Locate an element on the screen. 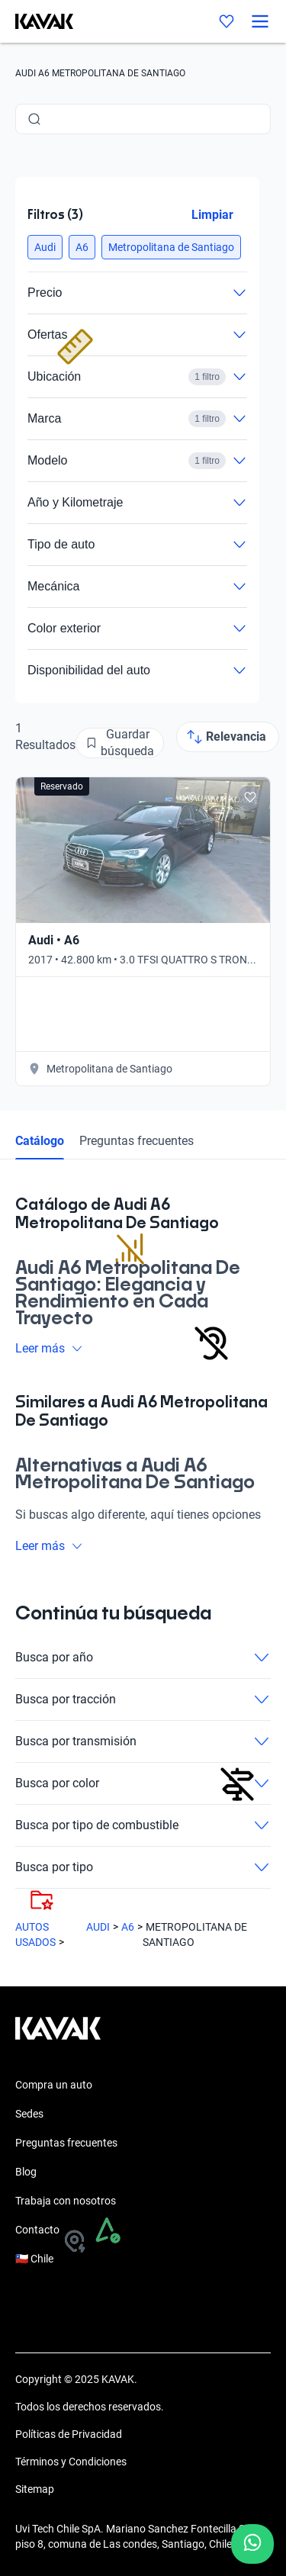 This screenshot has height=2576, width=286. access your starred or favorite folder is located at coordinates (41, 1899).